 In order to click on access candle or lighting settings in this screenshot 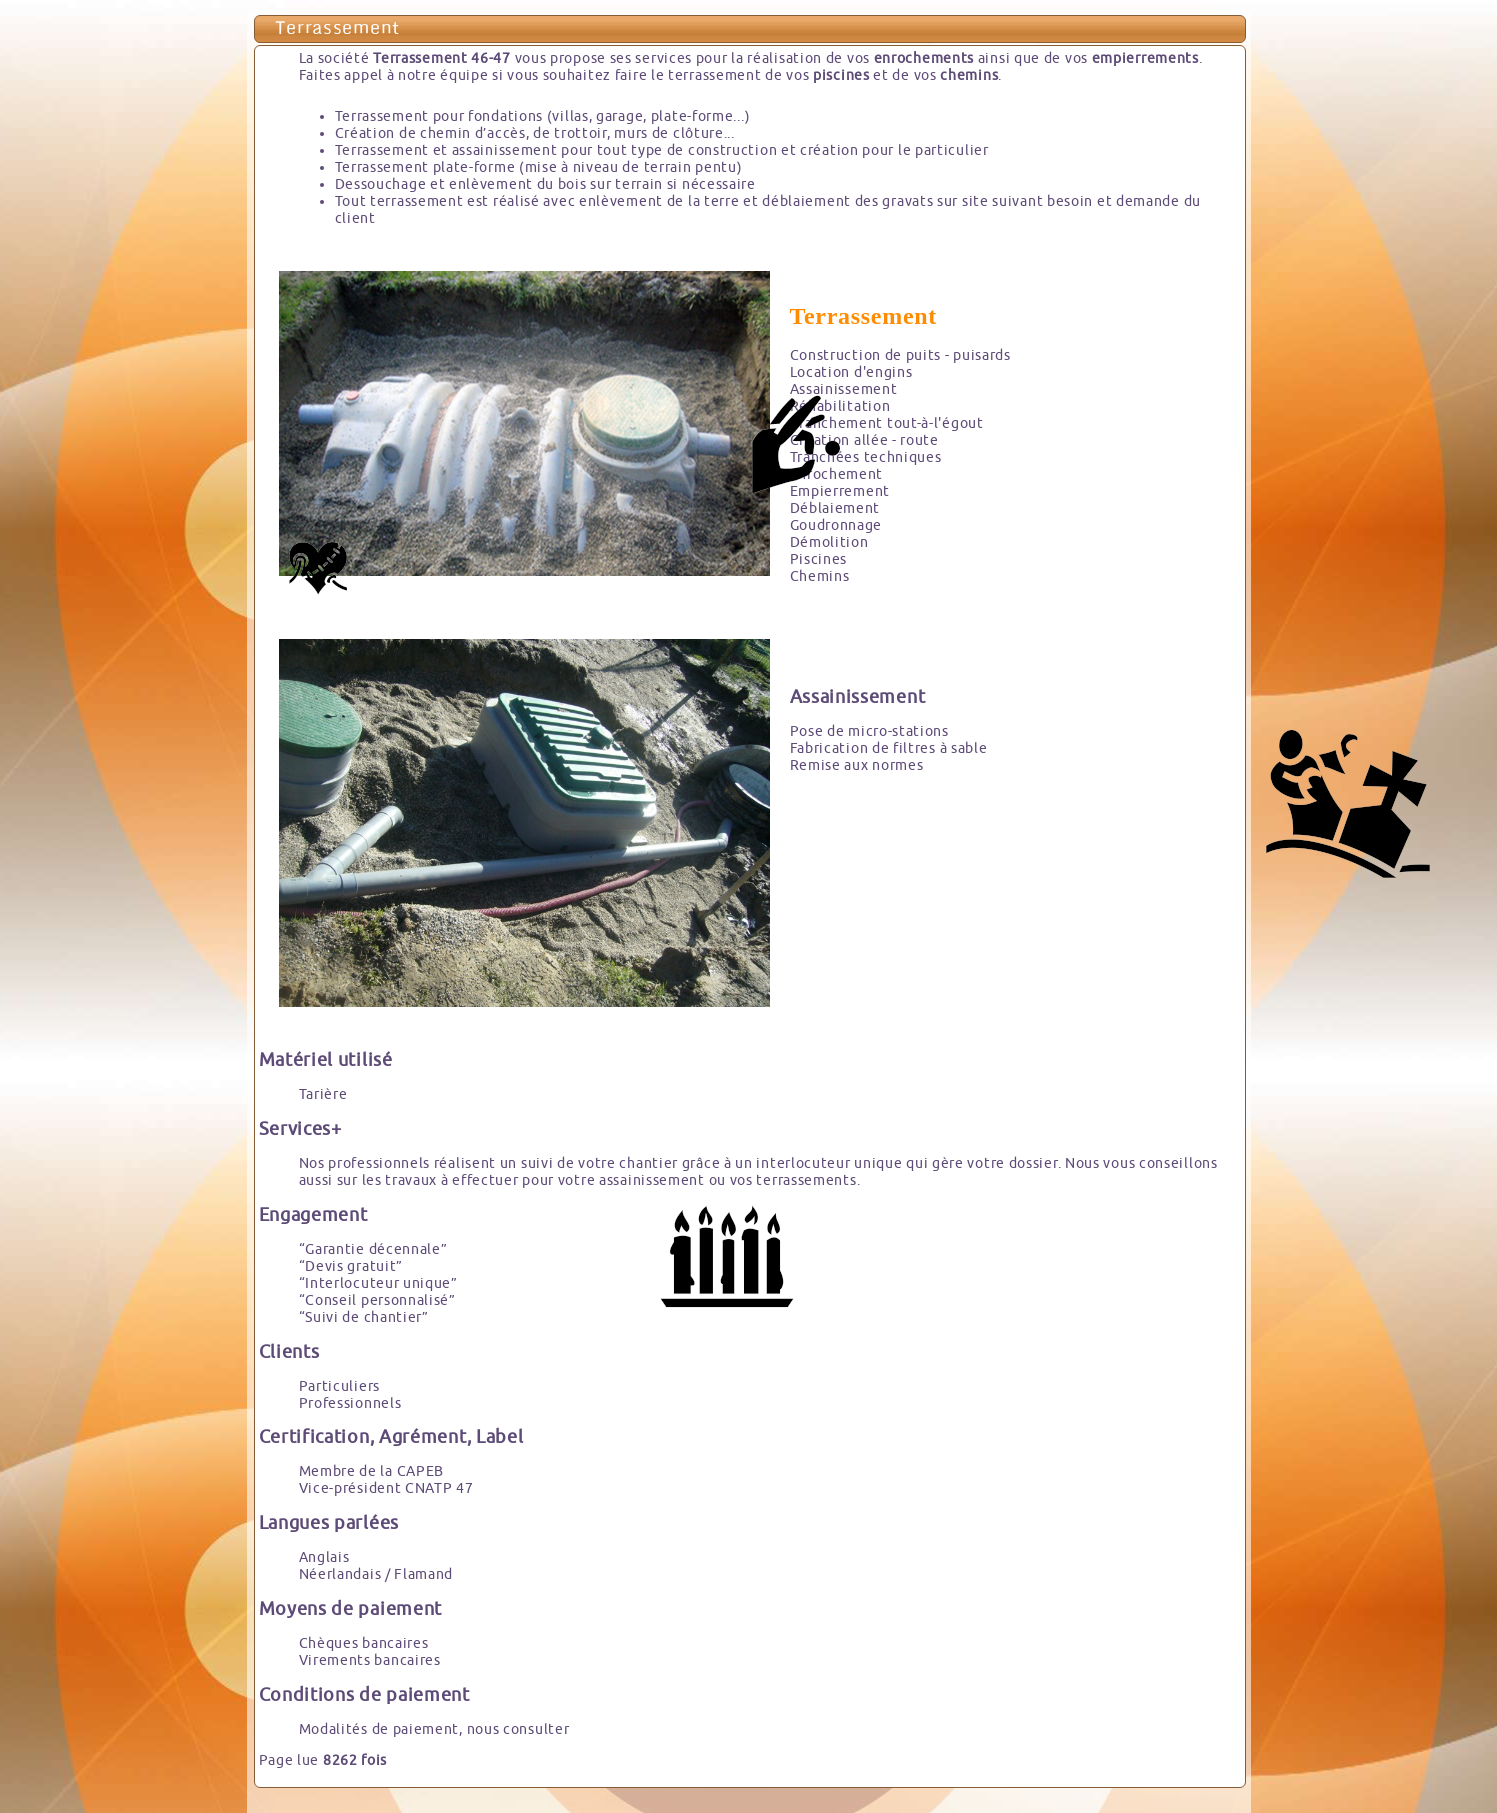, I will do `click(727, 1243)`.